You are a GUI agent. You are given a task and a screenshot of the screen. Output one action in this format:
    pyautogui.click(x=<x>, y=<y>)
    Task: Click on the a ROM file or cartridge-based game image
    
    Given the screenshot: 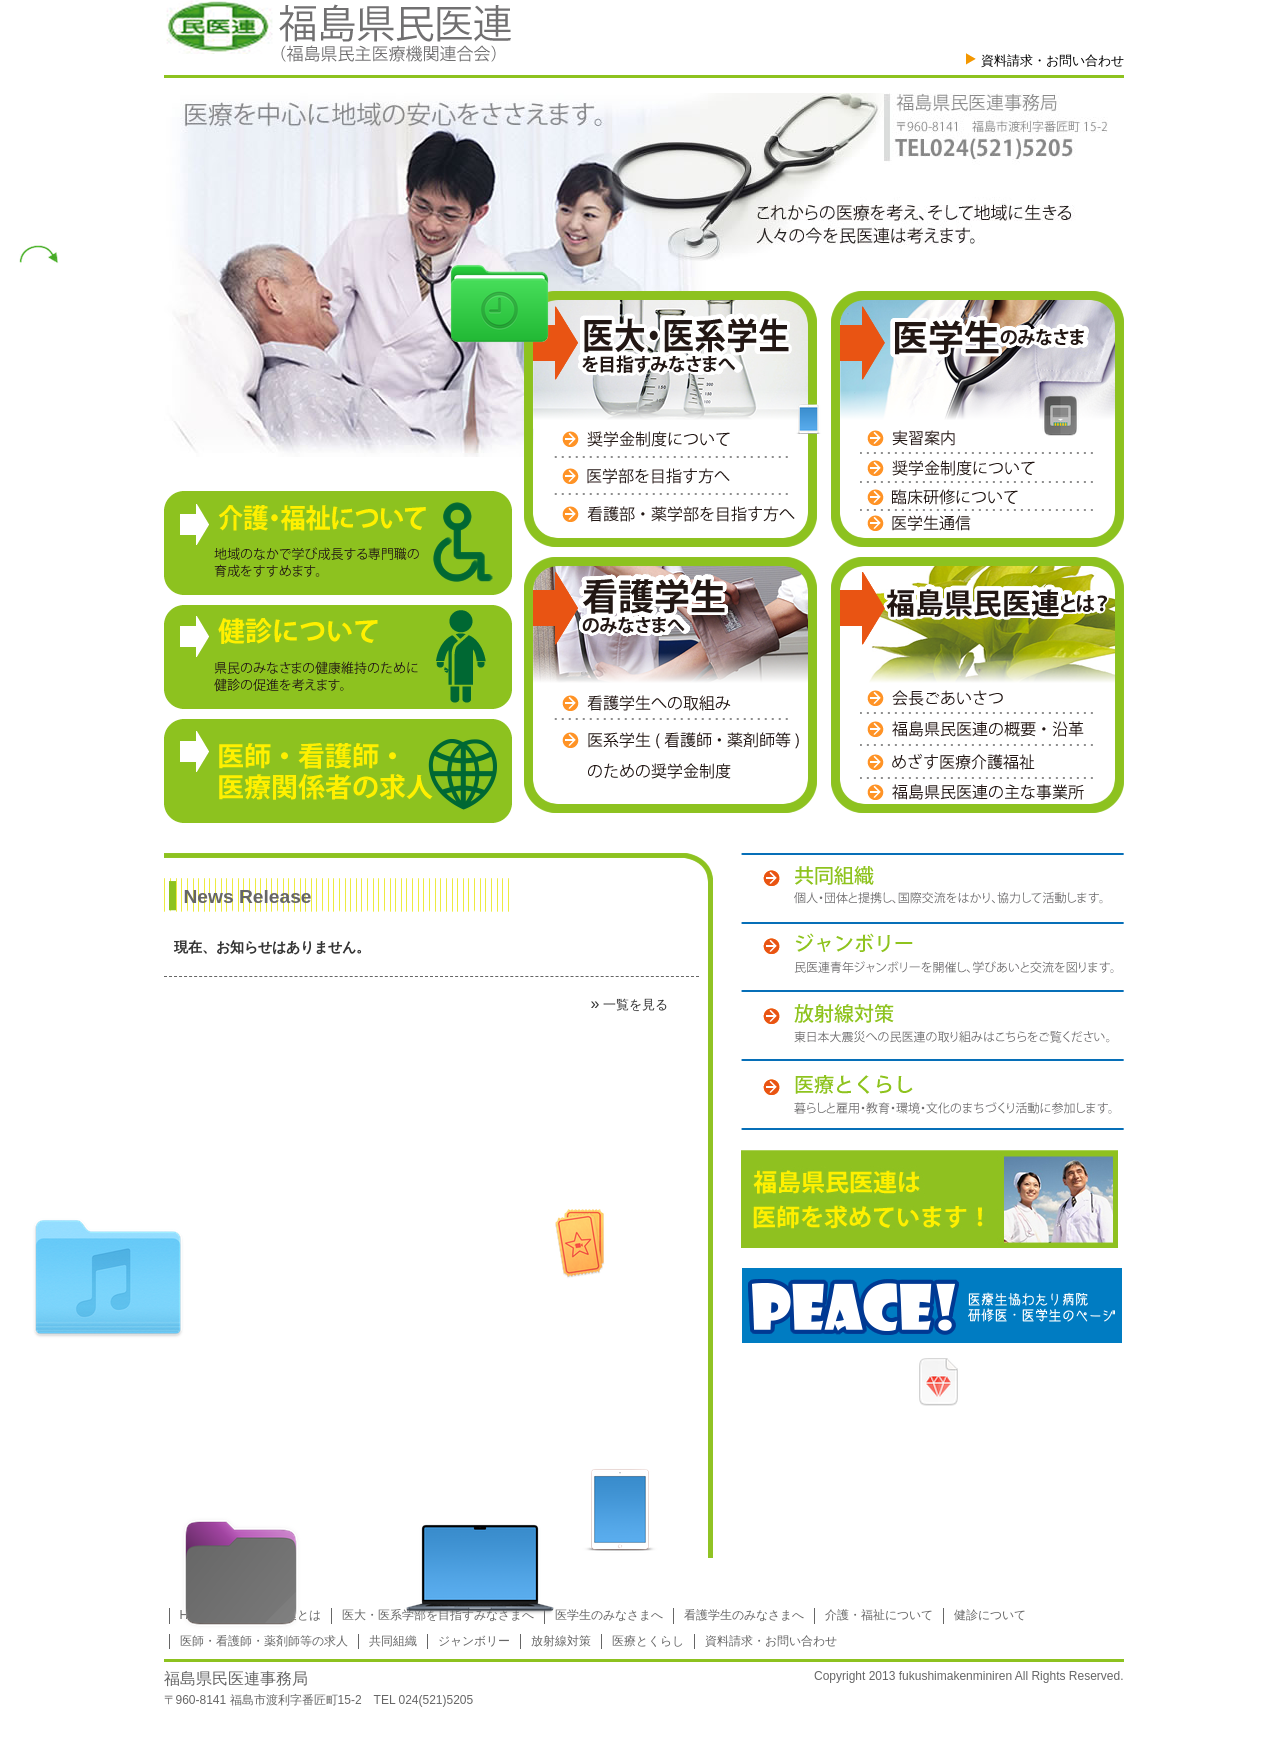 What is the action you would take?
    pyautogui.click(x=1060, y=415)
    